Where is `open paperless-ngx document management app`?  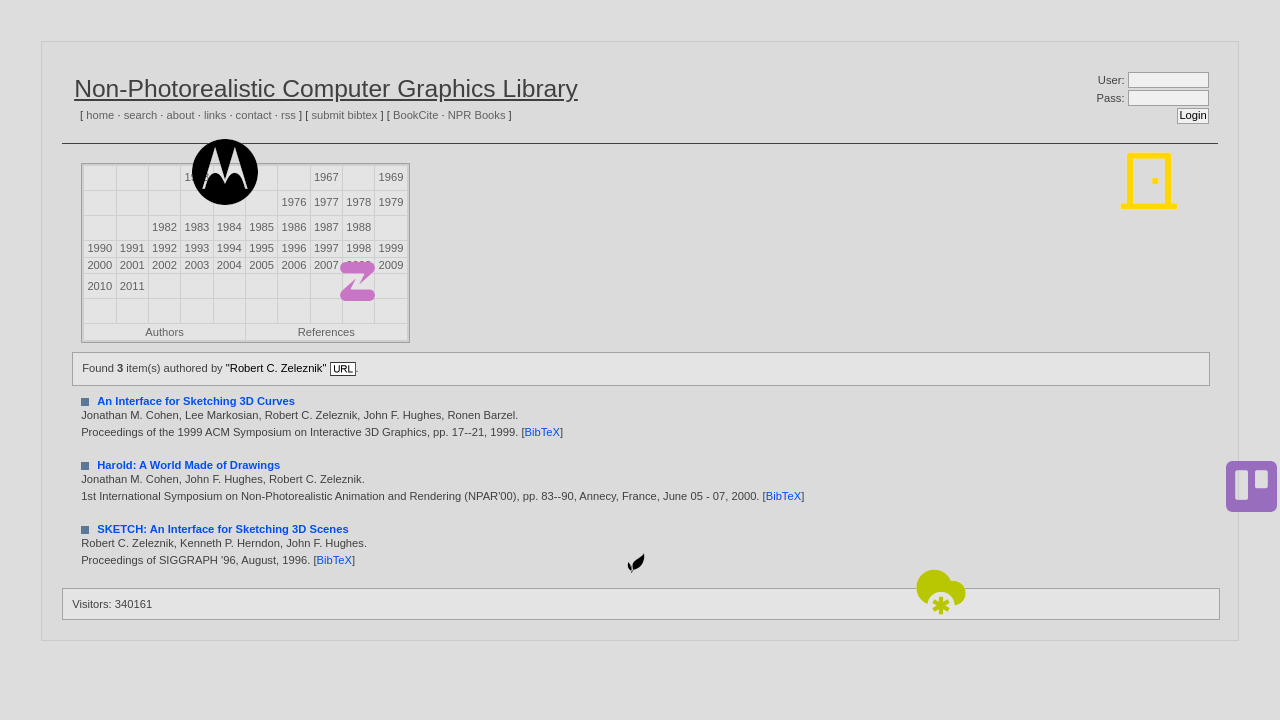
open paperless-ngx document management app is located at coordinates (636, 563).